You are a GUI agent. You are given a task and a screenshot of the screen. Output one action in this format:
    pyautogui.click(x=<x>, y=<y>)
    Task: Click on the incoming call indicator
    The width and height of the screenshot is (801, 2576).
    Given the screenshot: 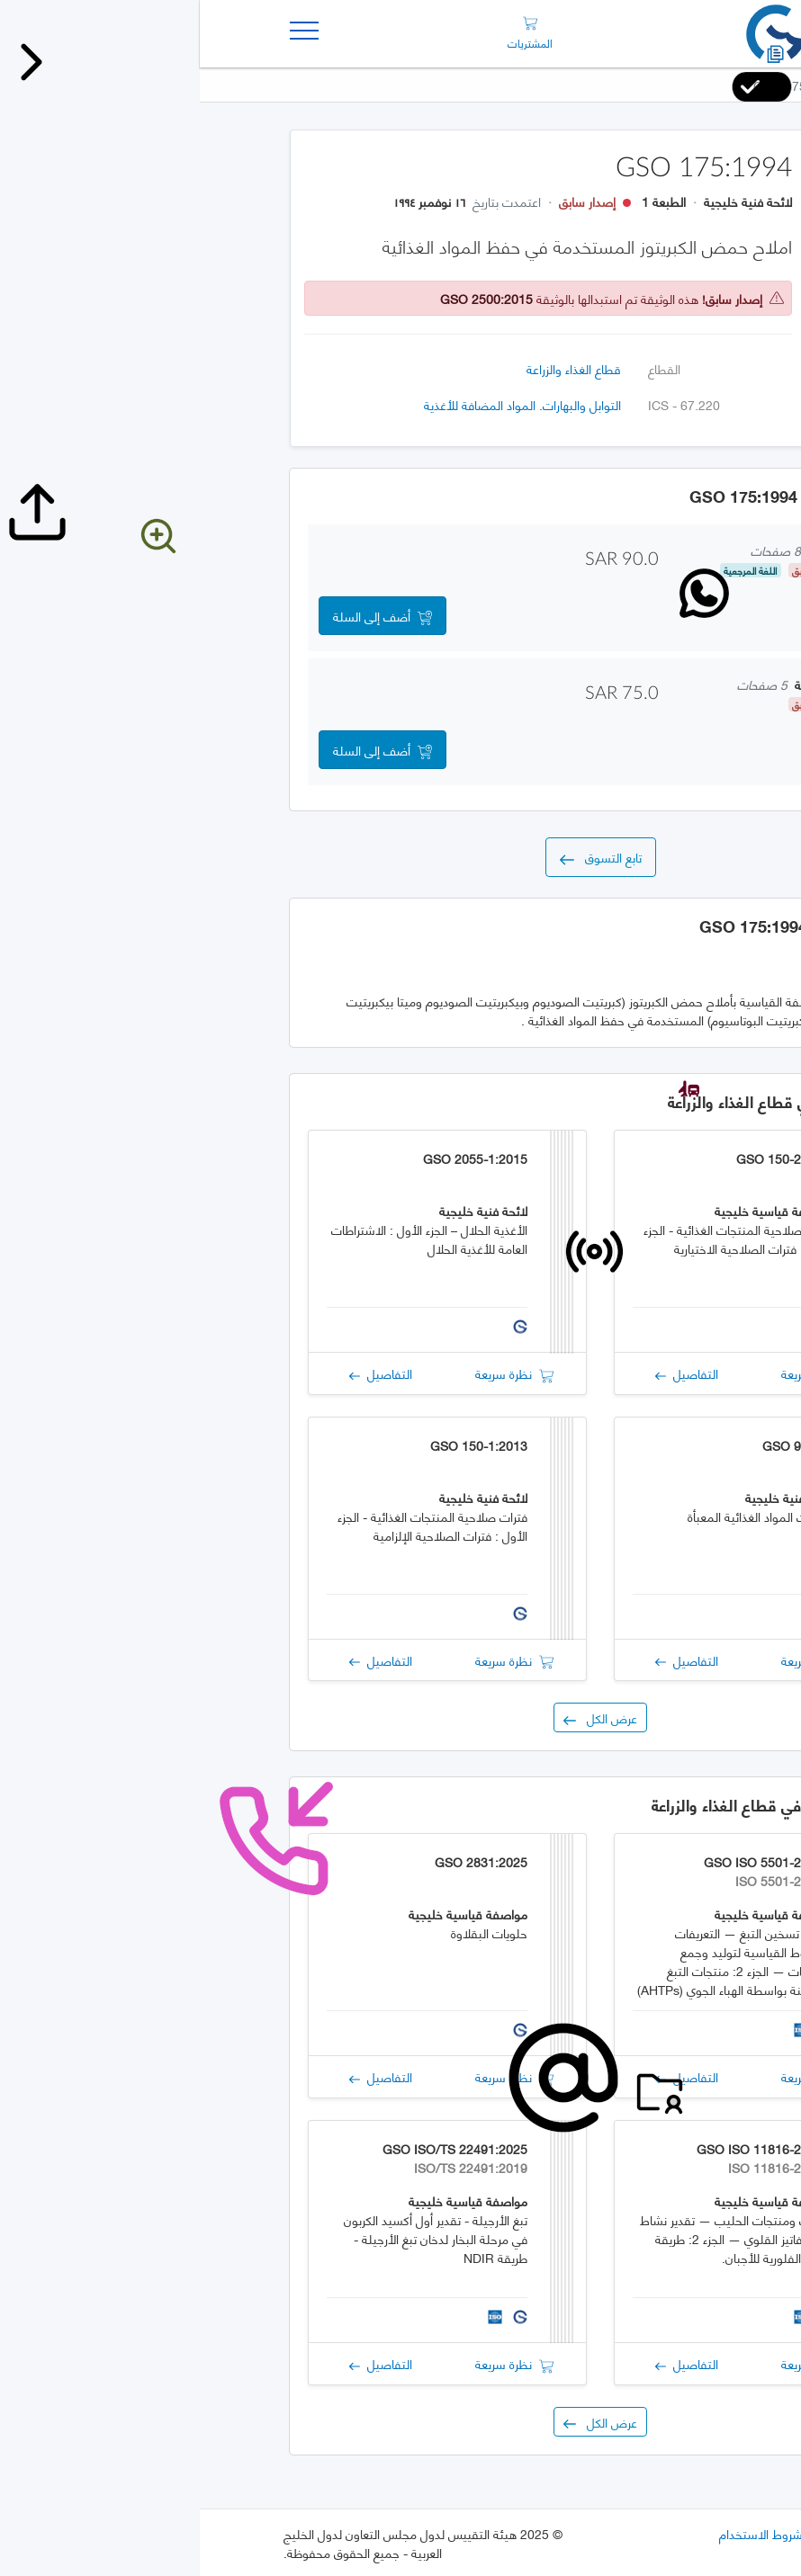 What is the action you would take?
    pyautogui.click(x=274, y=1841)
    